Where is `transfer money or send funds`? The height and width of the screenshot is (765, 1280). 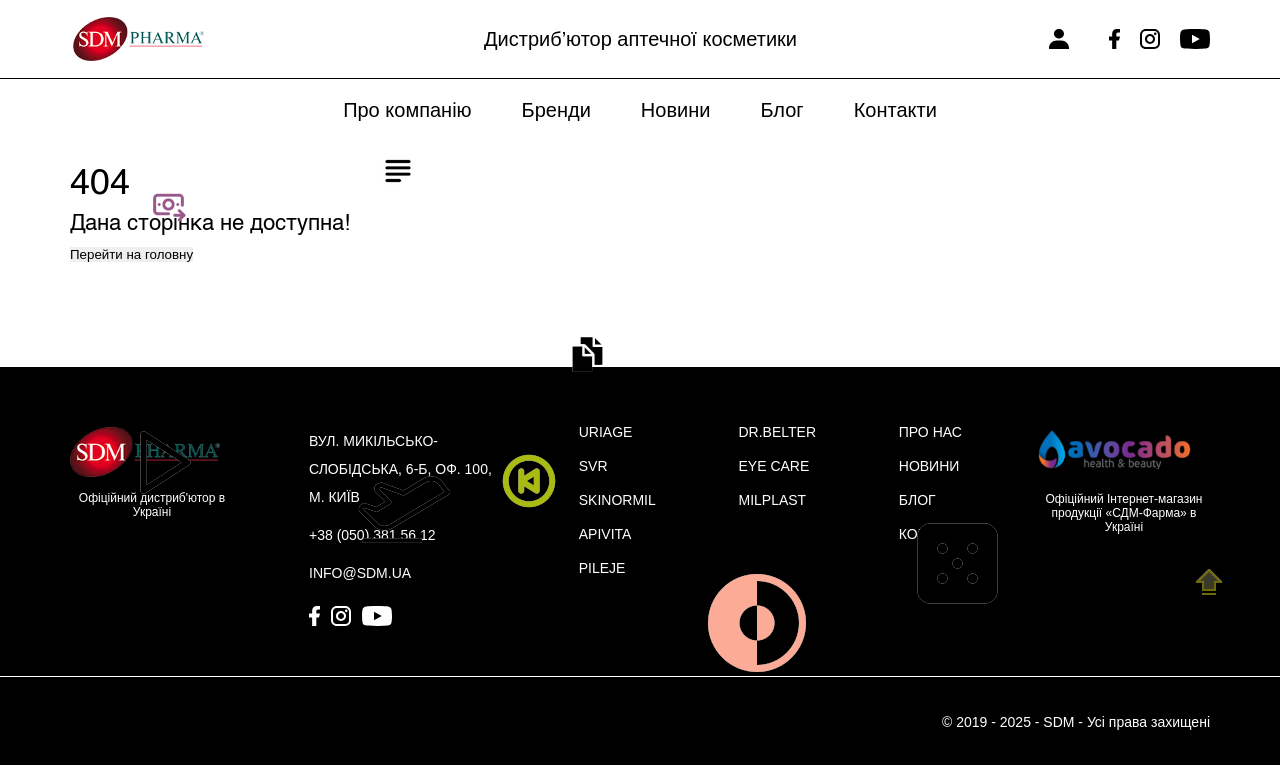
transfer money or send funds is located at coordinates (168, 204).